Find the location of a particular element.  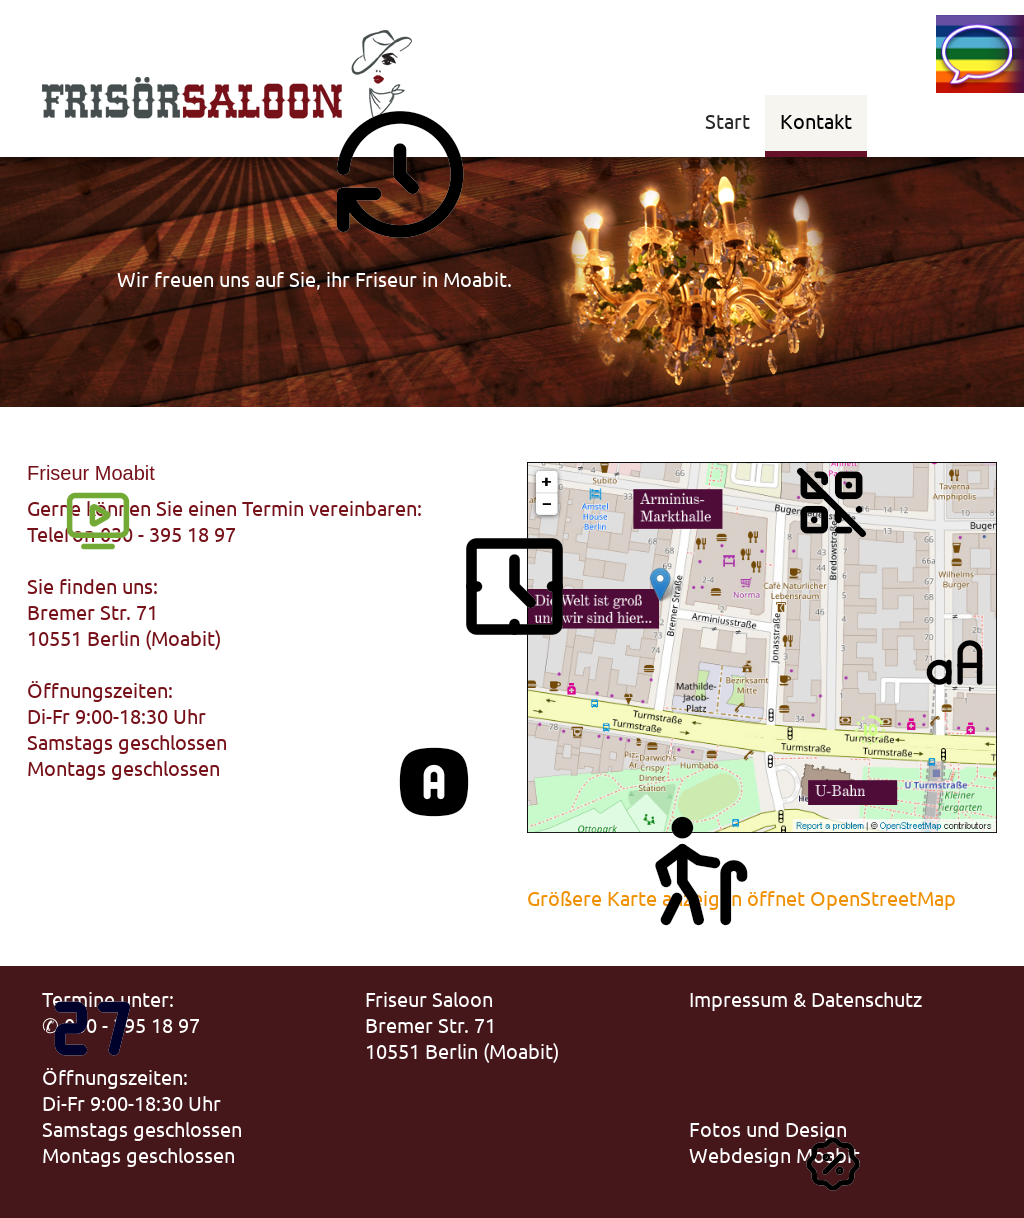

toggle between uppercase and lowercase text is located at coordinates (954, 662).